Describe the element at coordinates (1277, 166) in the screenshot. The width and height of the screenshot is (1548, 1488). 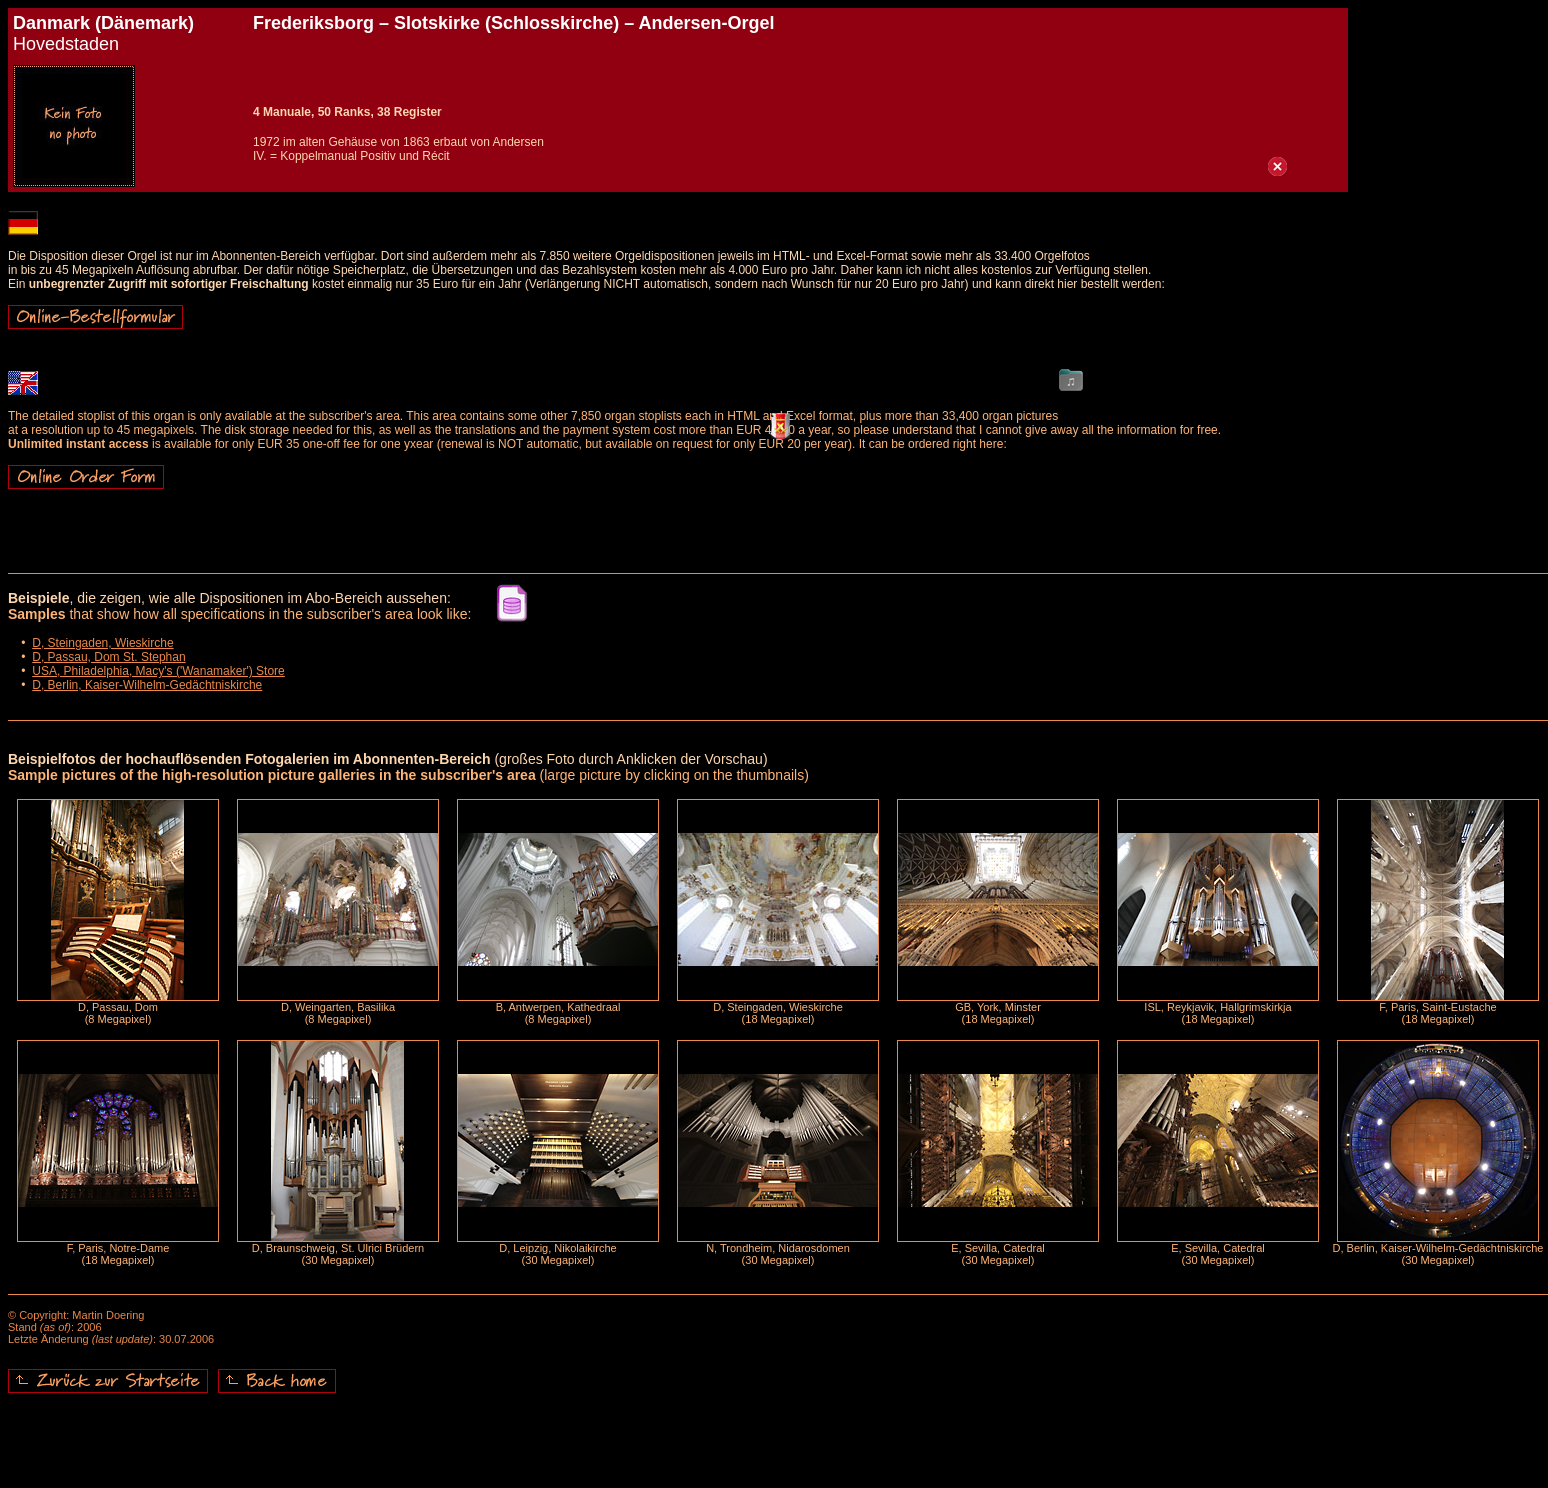
I see `close the current window` at that location.